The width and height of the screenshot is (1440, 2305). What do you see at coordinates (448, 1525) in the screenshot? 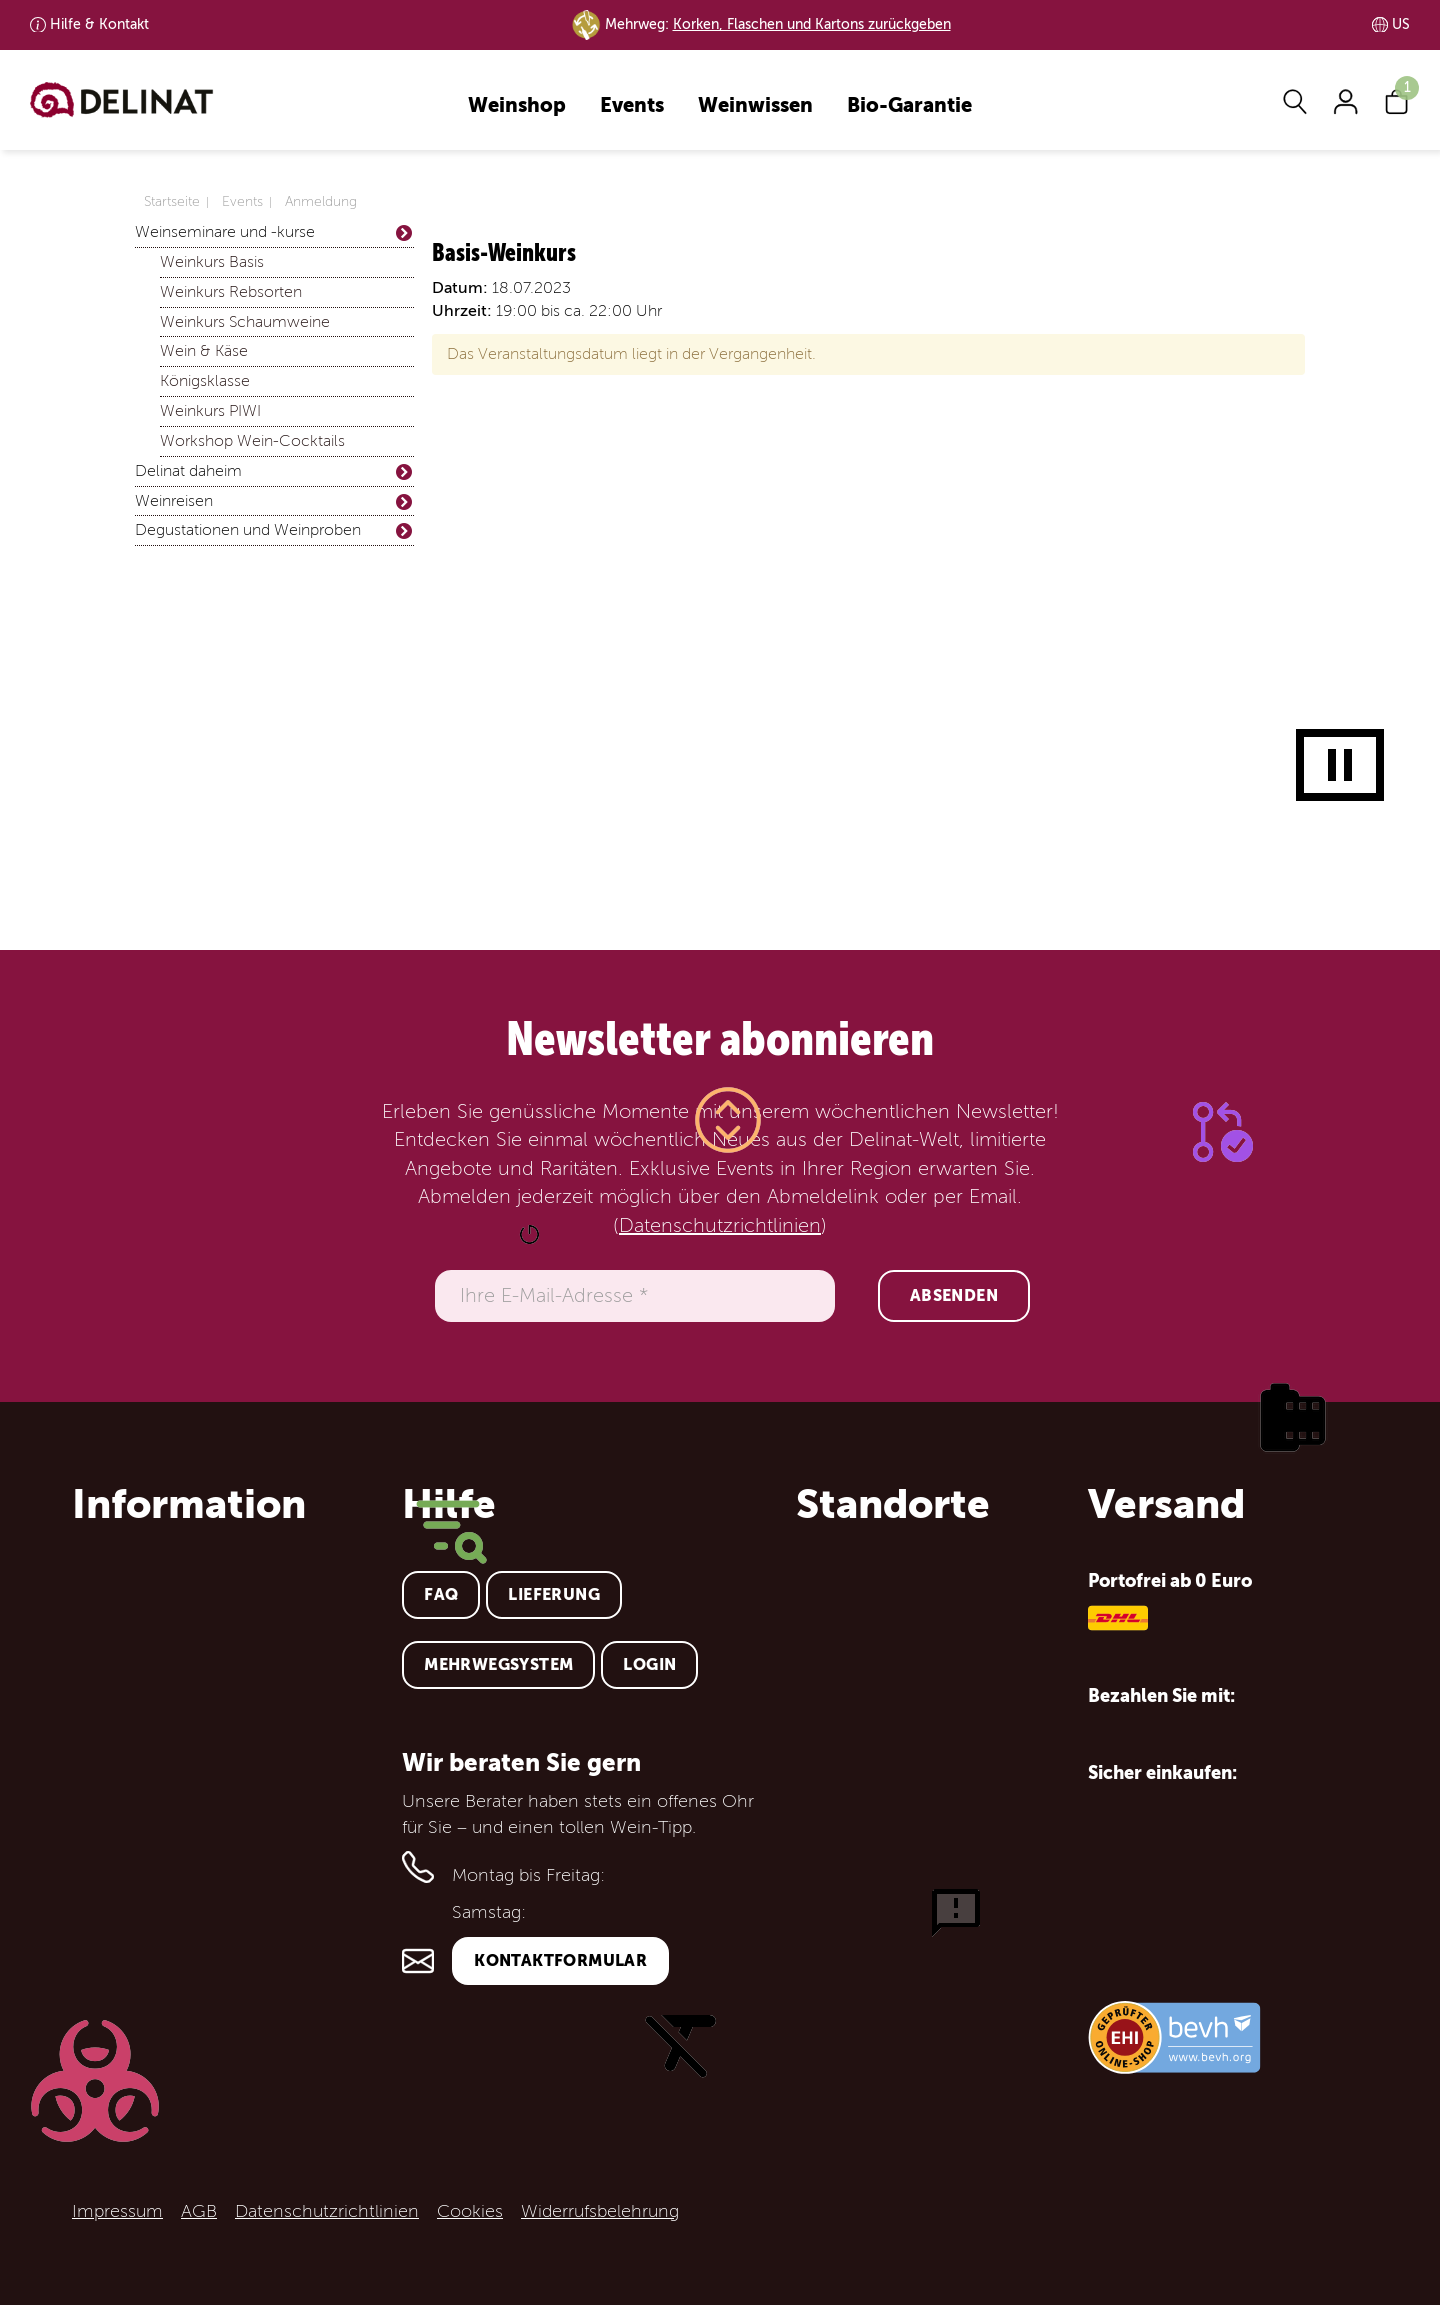
I see `search within filtered results` at bounding box center [448, 1525].